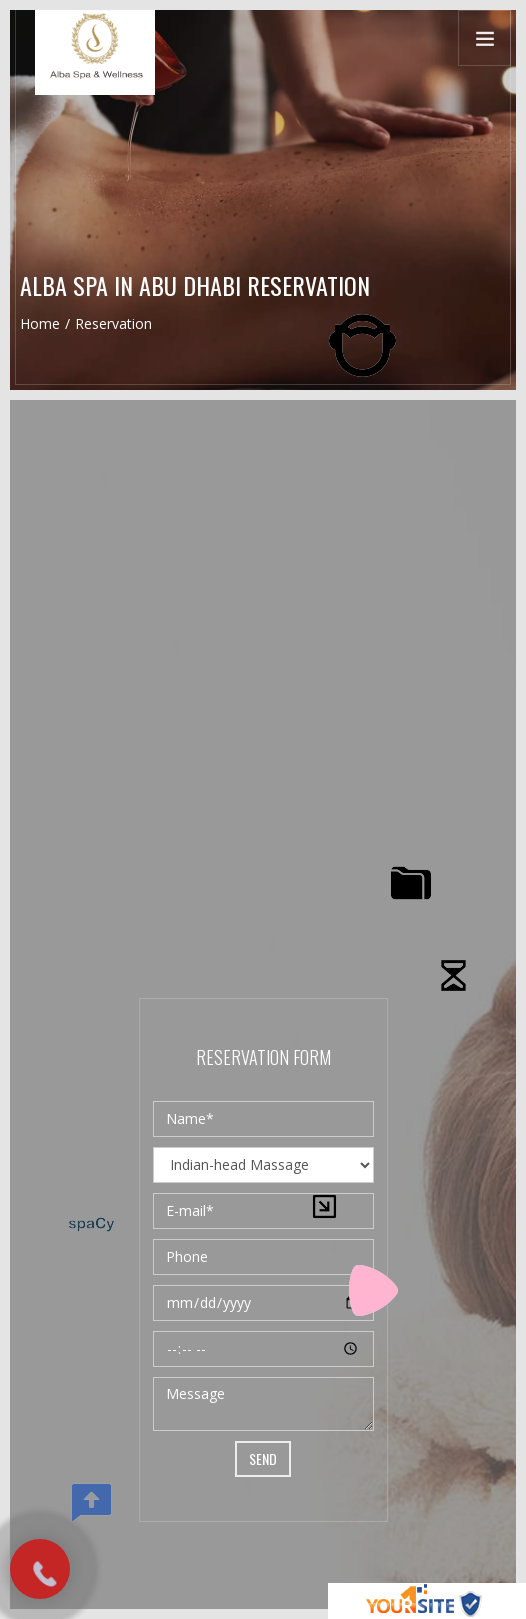 The image size is (526, 1619). What do you see at coordinates (373, 1290) in the screenshot?
I see `open the Zalando shopping app` at bounding box center [373, 1290].